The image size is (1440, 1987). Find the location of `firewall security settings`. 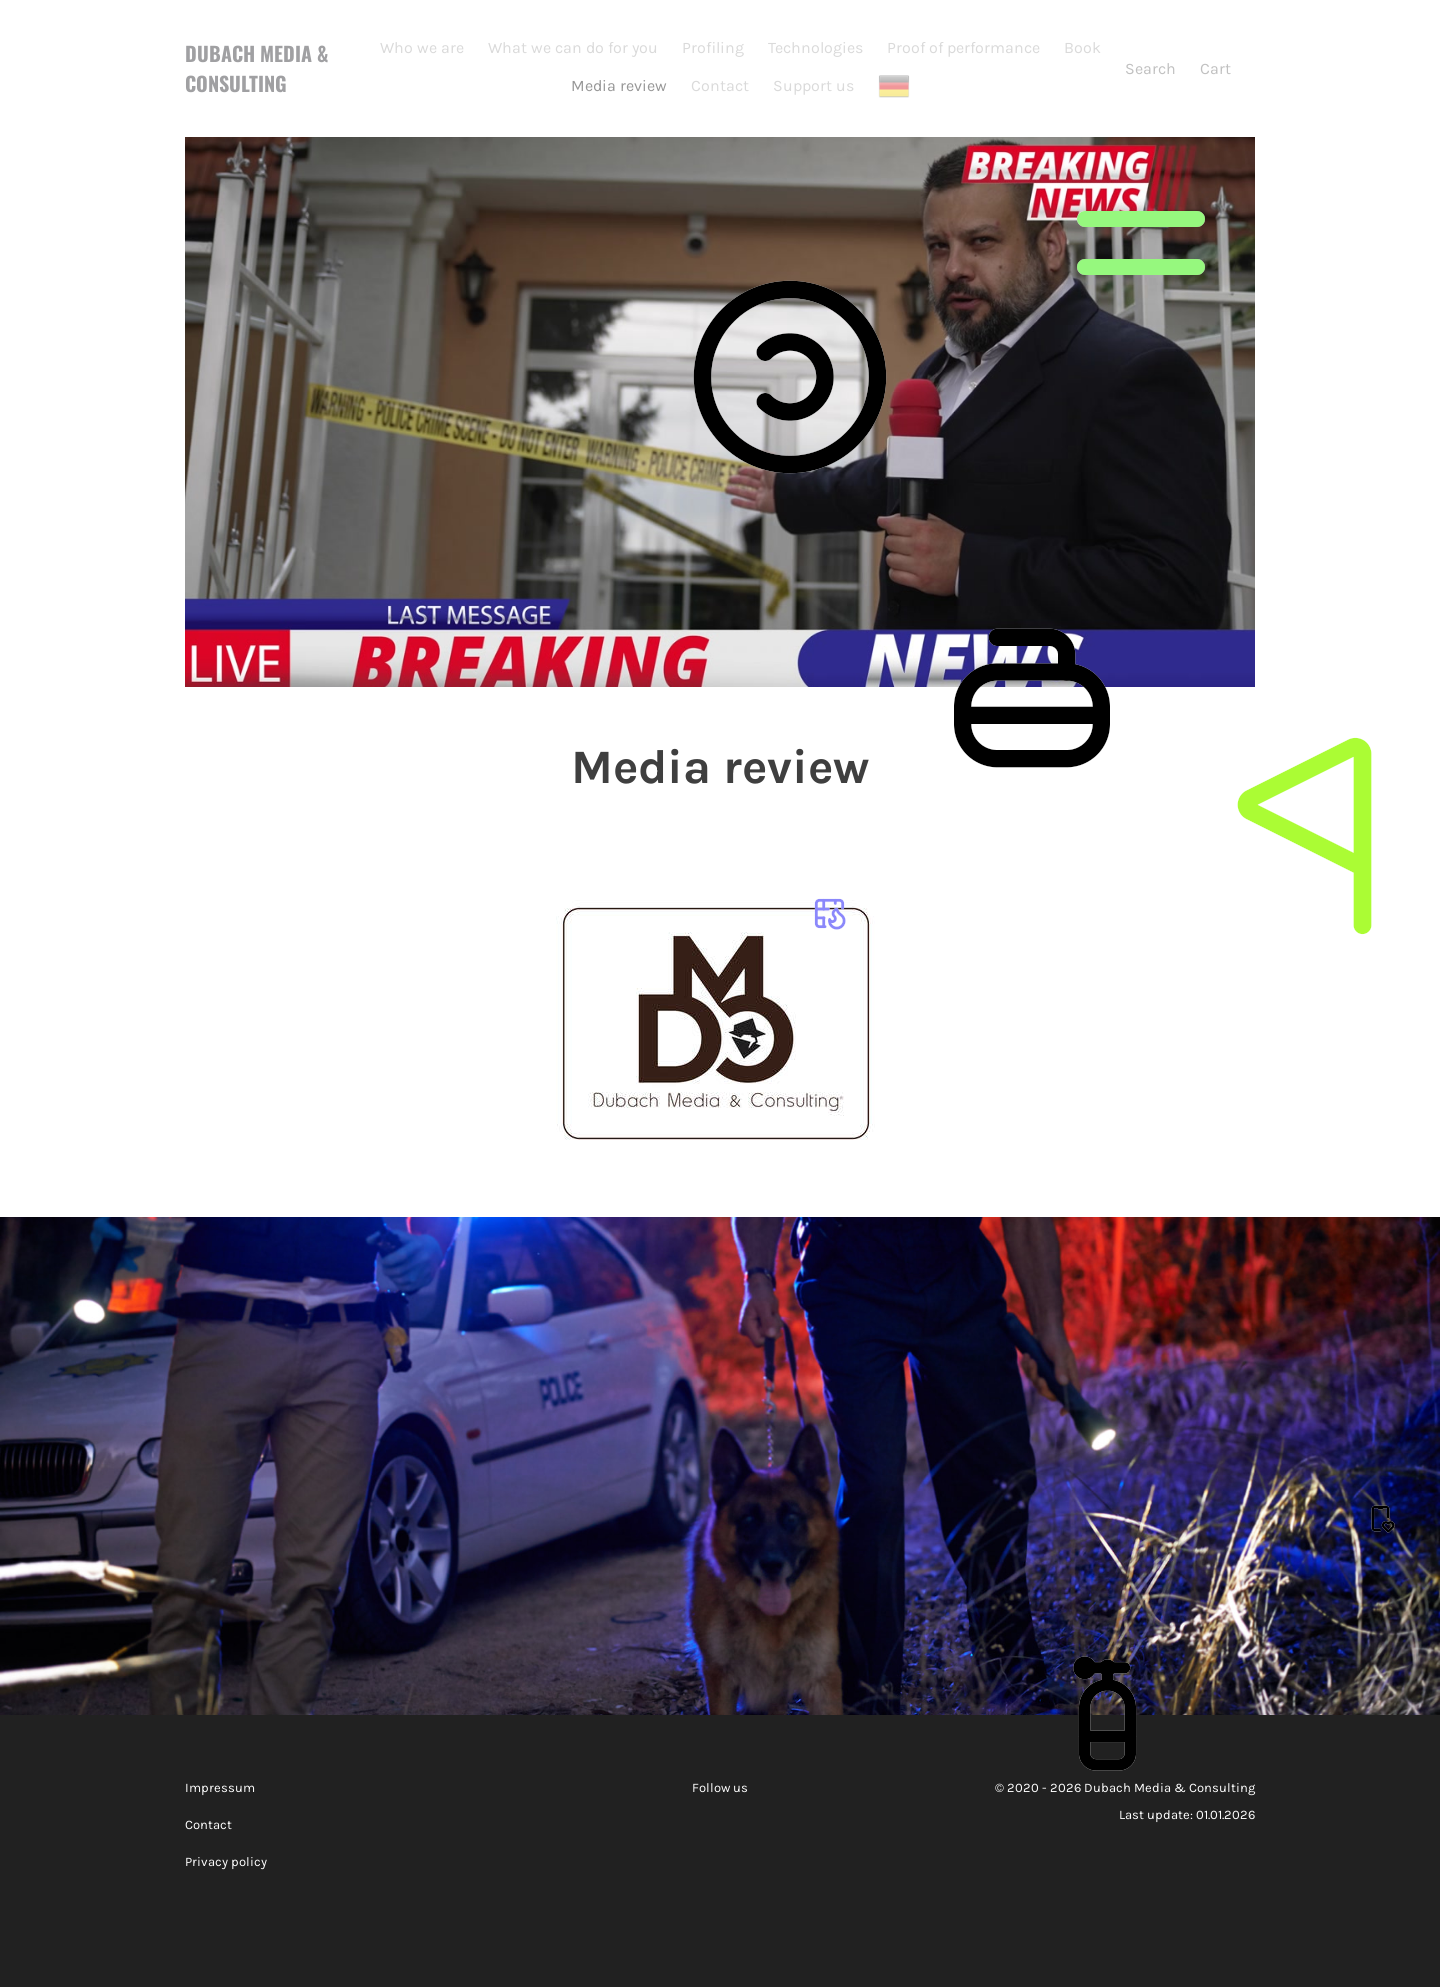

firewall security settings is located at coordinates (829, 913).